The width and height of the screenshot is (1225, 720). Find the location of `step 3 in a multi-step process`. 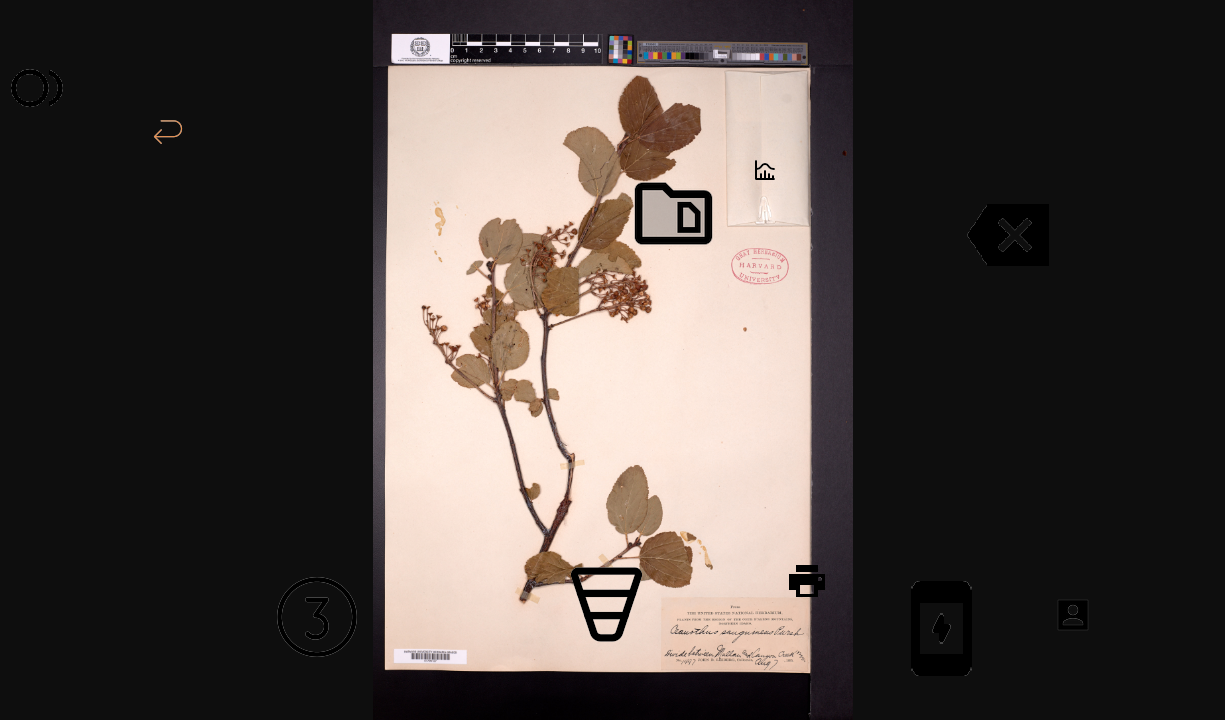

step 3 in a multi-step process is located at coordinates (317, 617).